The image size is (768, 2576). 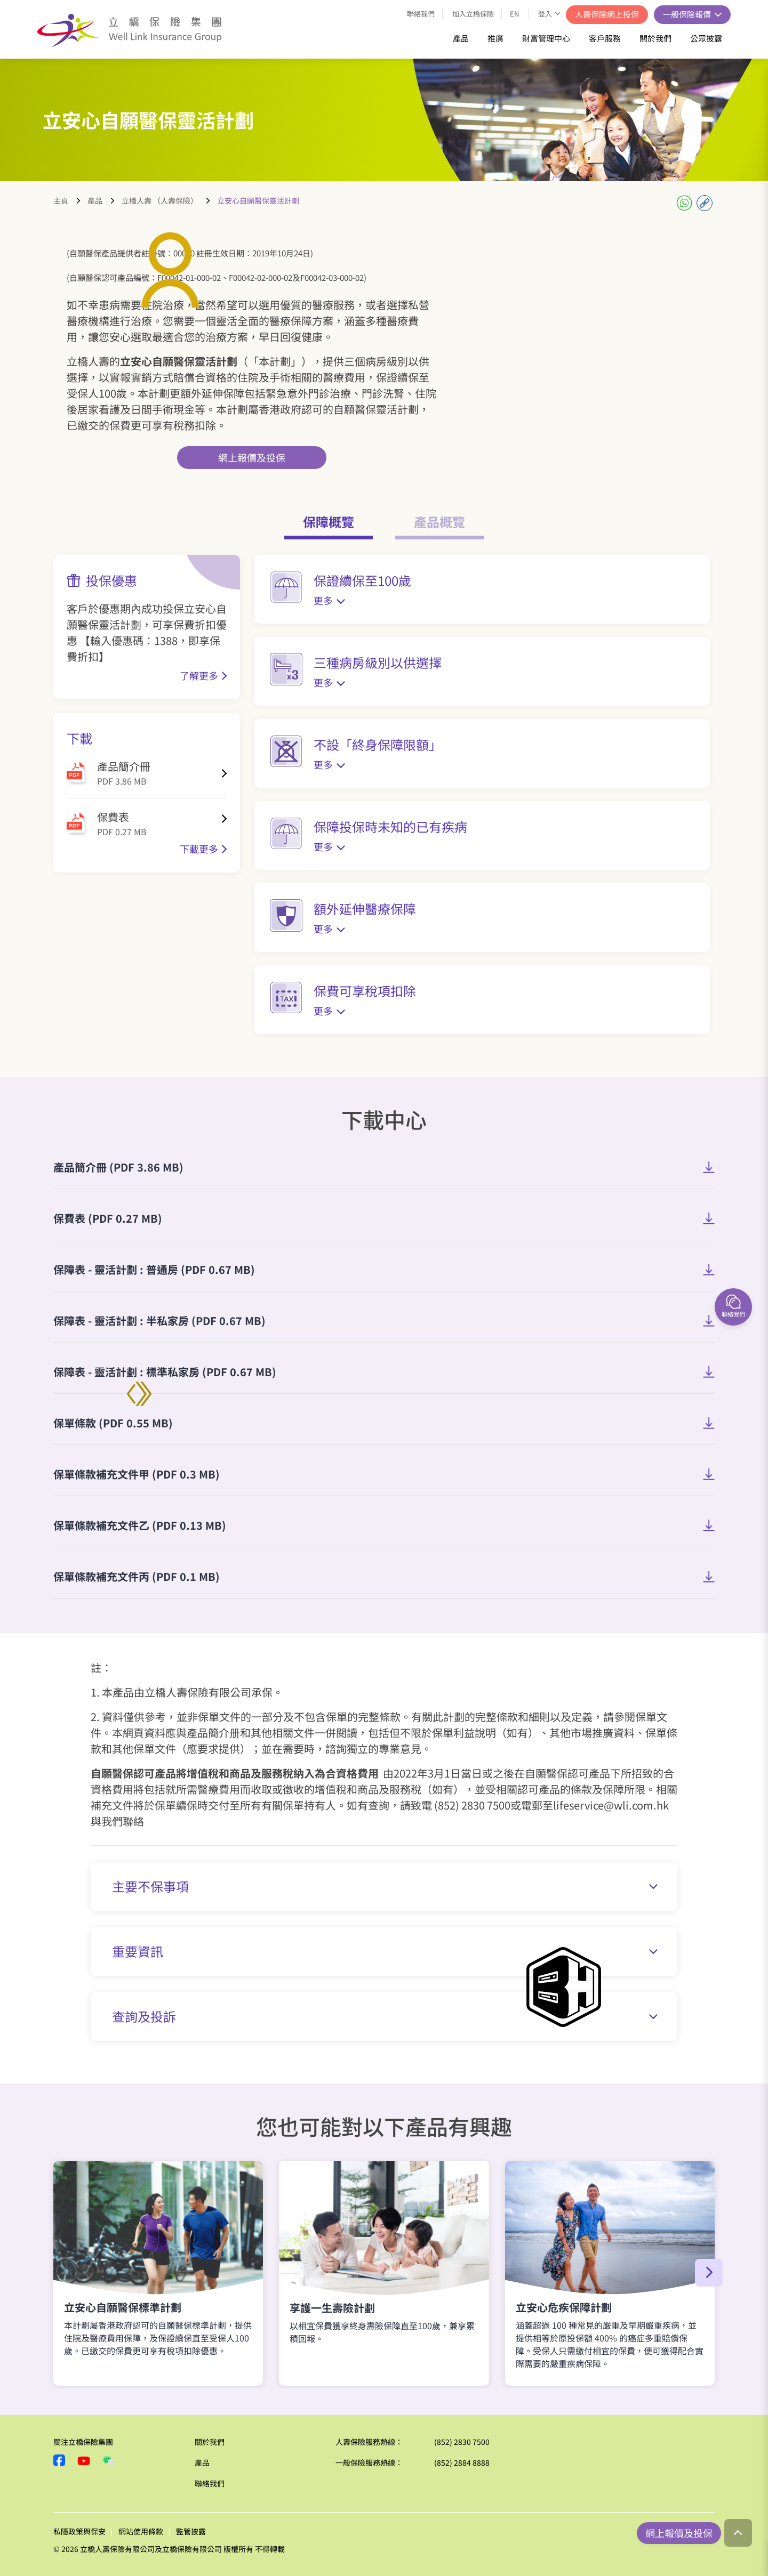 What do you see at coordinates (139, 1394) in the screenshot?
I see `Cloudflare Workers logo` at bounding box center [139, 1394].